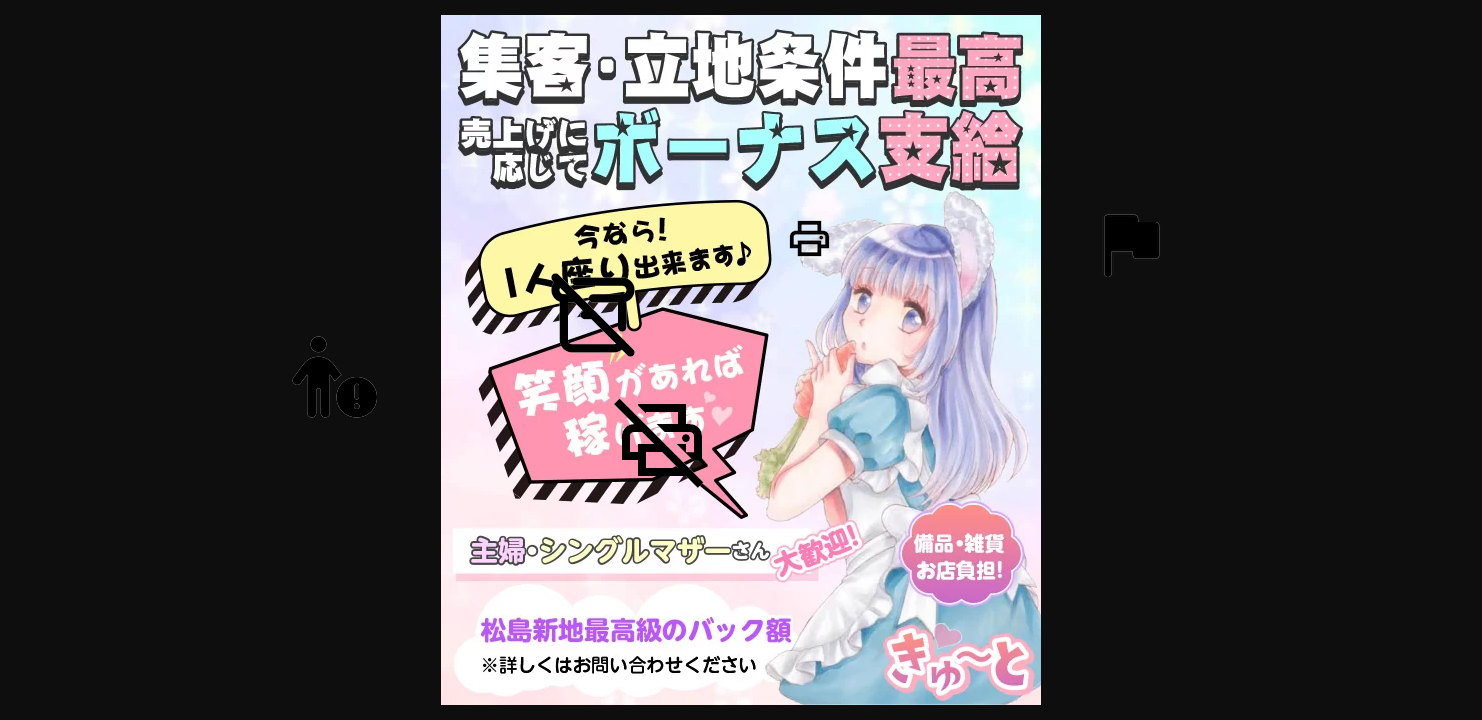 Image resolution: width=1482 pixels, height=720 pixels. What do you see at coordinates (662, 440) in the screenshot?
I see `printing is disabled or unavailable` at bounding box center [662, 440].